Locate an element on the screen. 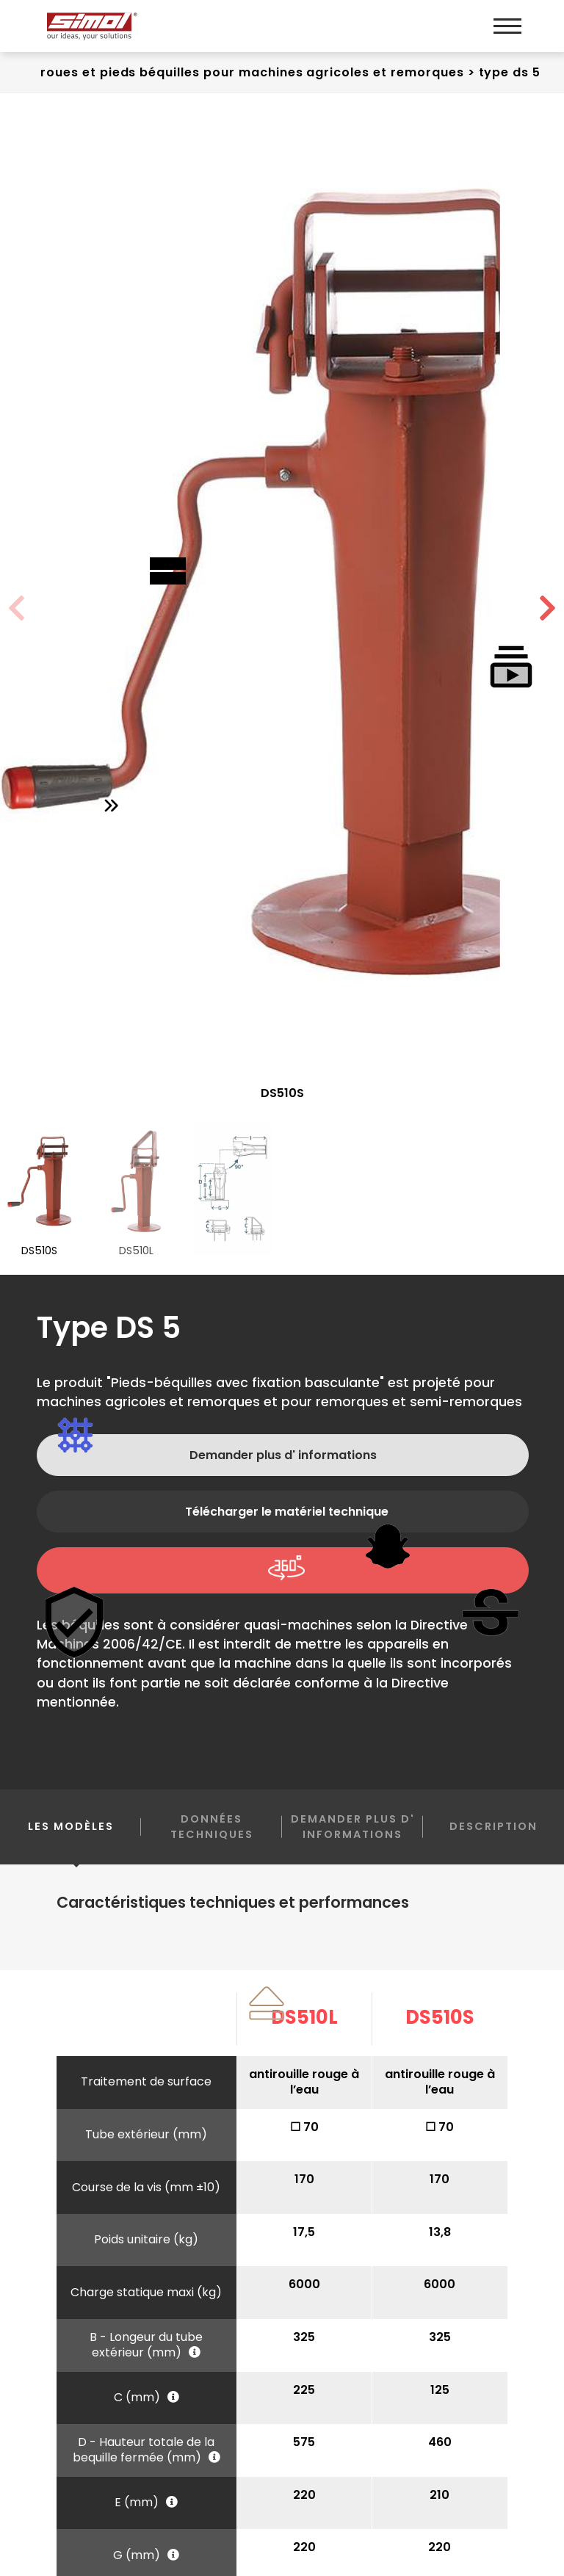 This screenshot has height=2576, width=564. view your subscriptions is located at coordinates (511, 667).